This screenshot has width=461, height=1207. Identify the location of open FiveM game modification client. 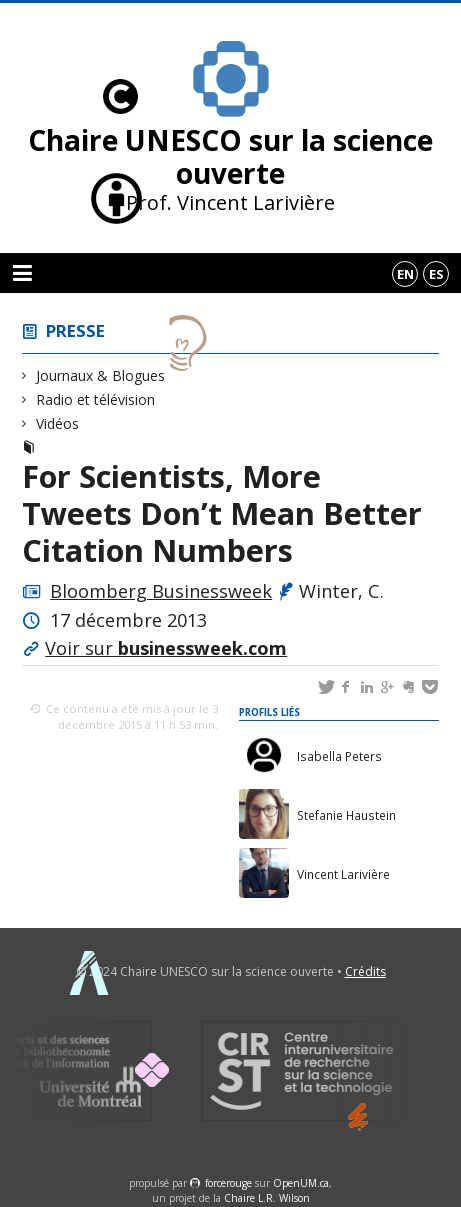
(89, 973).